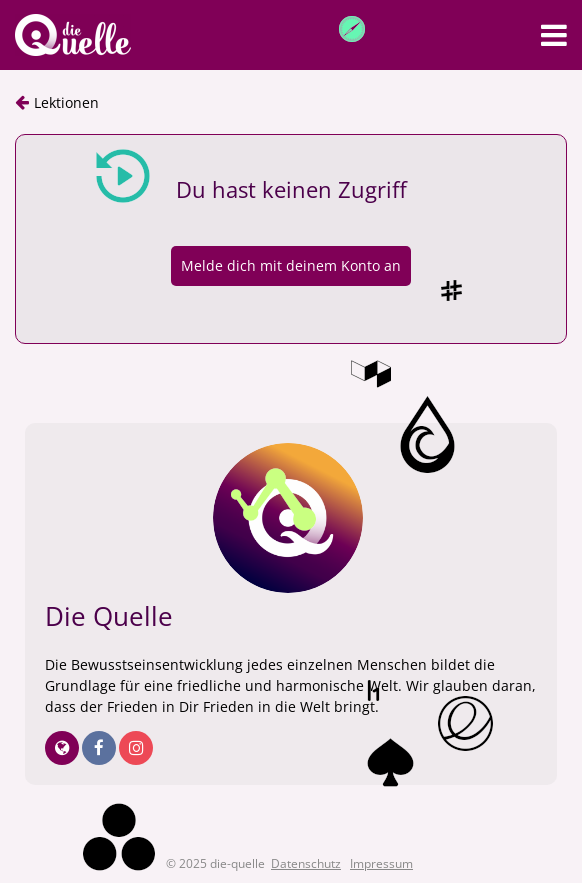 The height and width of the screenshot is (883, 582). Describe the element at coordinates (123, 176) in the screenshot. I see `view memories or flashback content` at that location.